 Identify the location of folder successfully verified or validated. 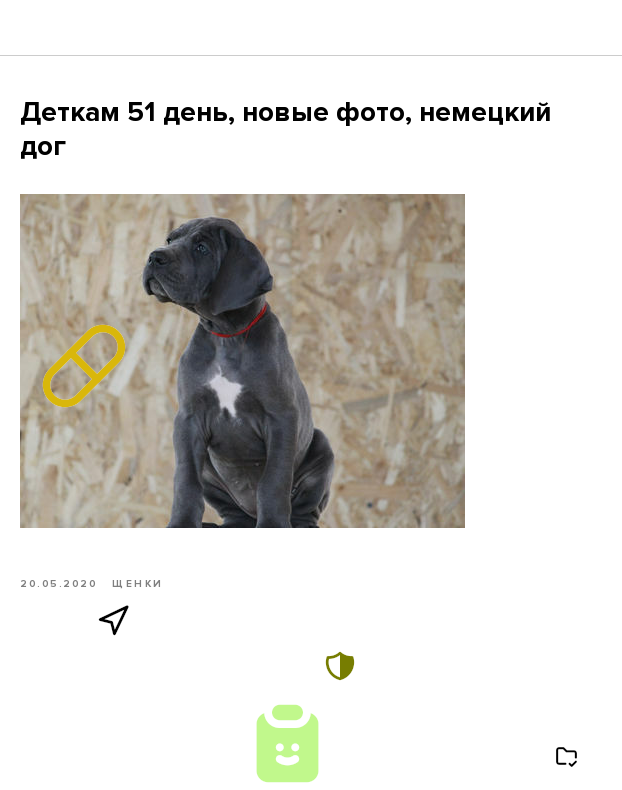
(566, 756).